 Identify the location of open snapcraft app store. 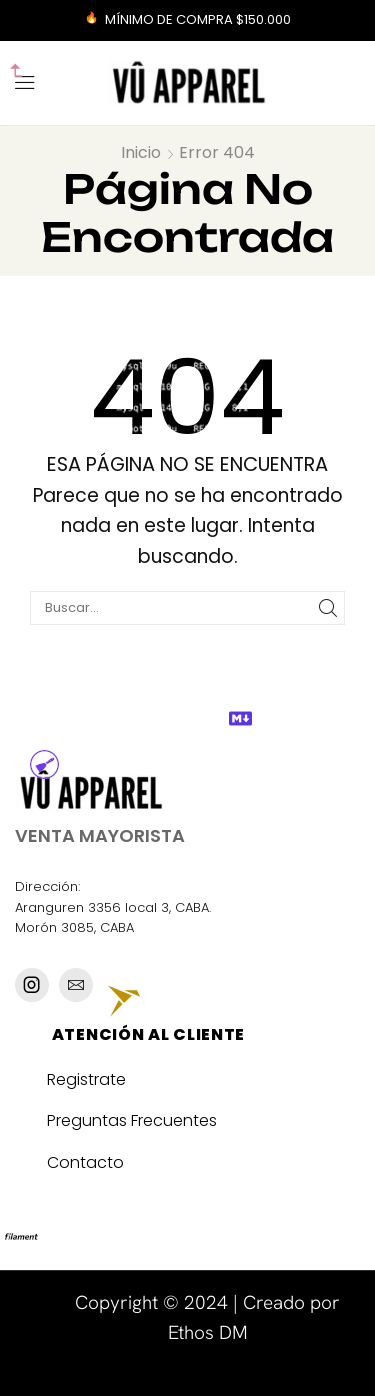
(124, 1001).